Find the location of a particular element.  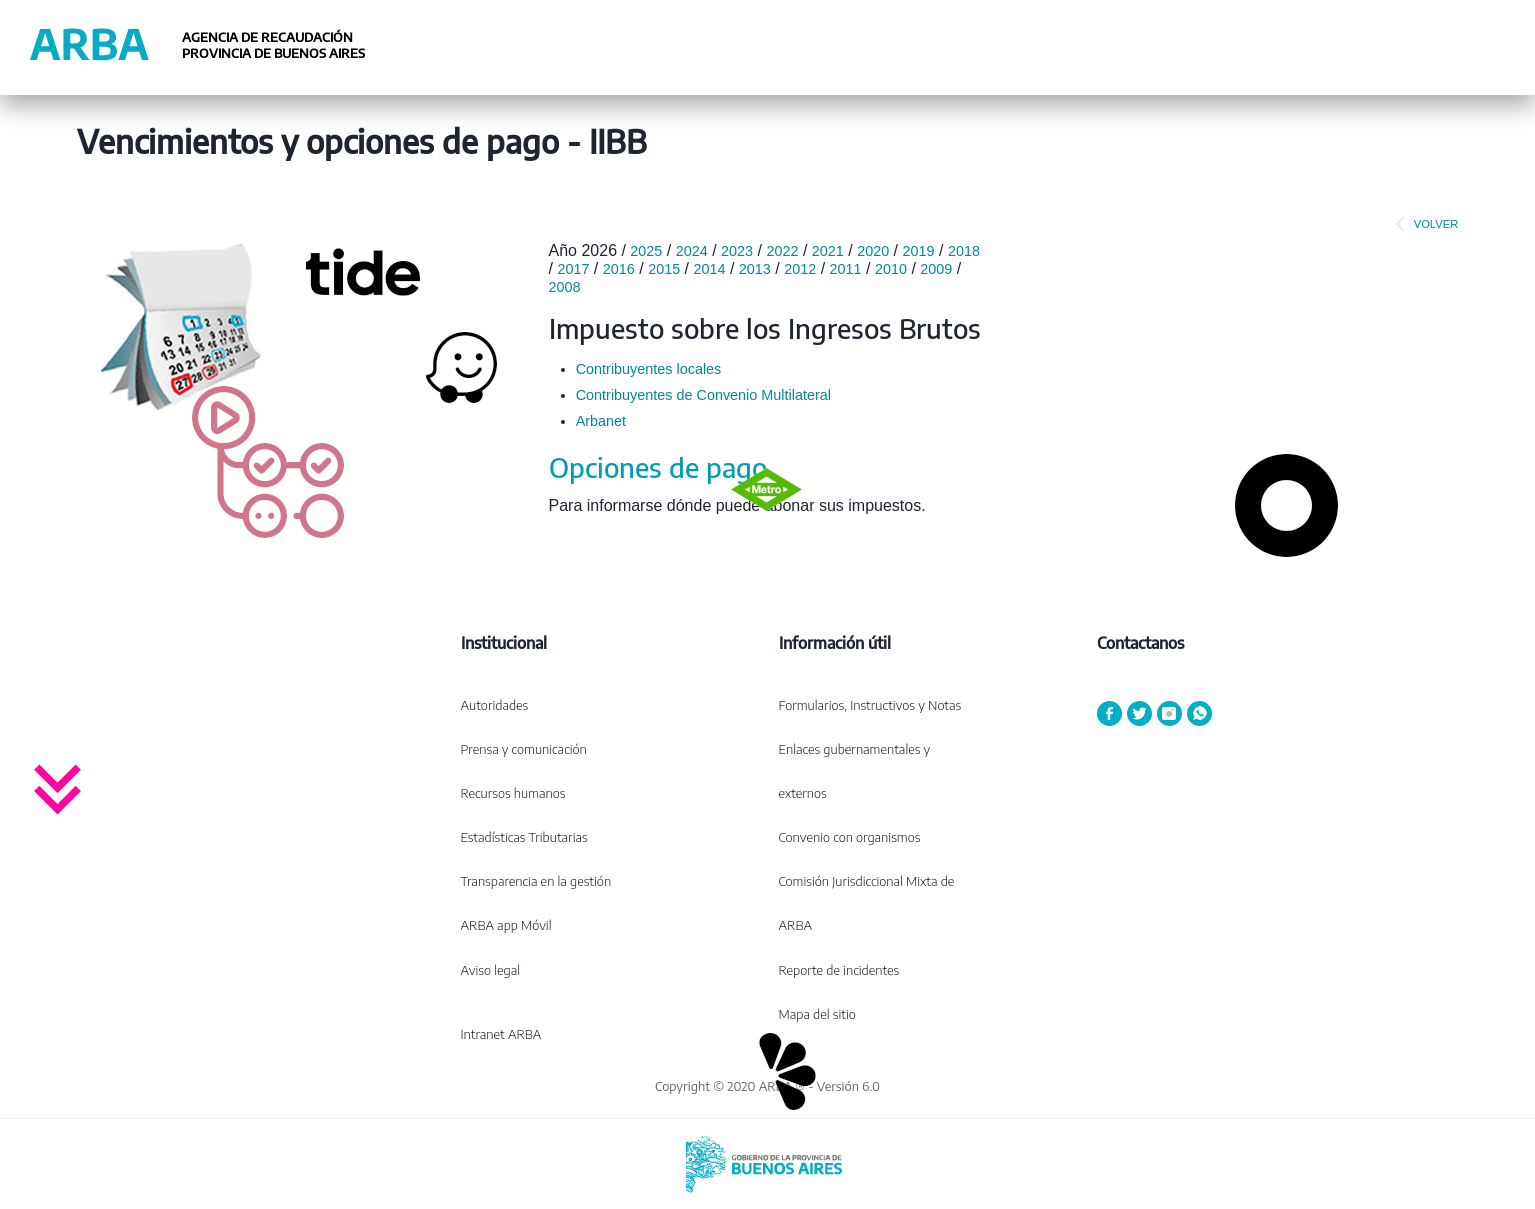

github actions workflow automation logo is located at coordinates (268, 462).